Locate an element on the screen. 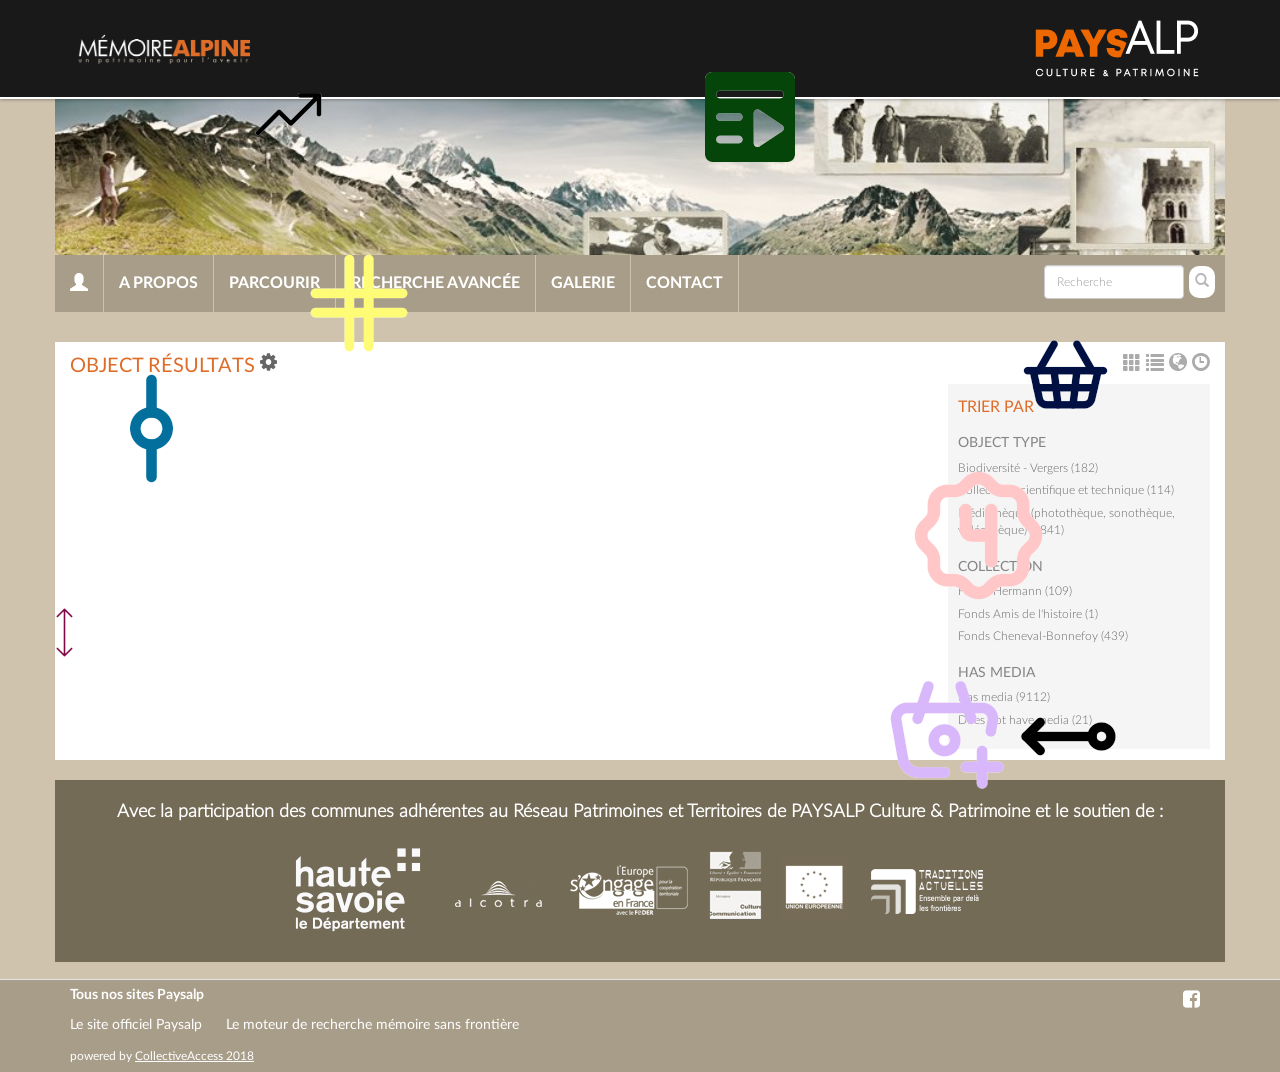  adjust height or vertical size is located at coordinates (64, 632).